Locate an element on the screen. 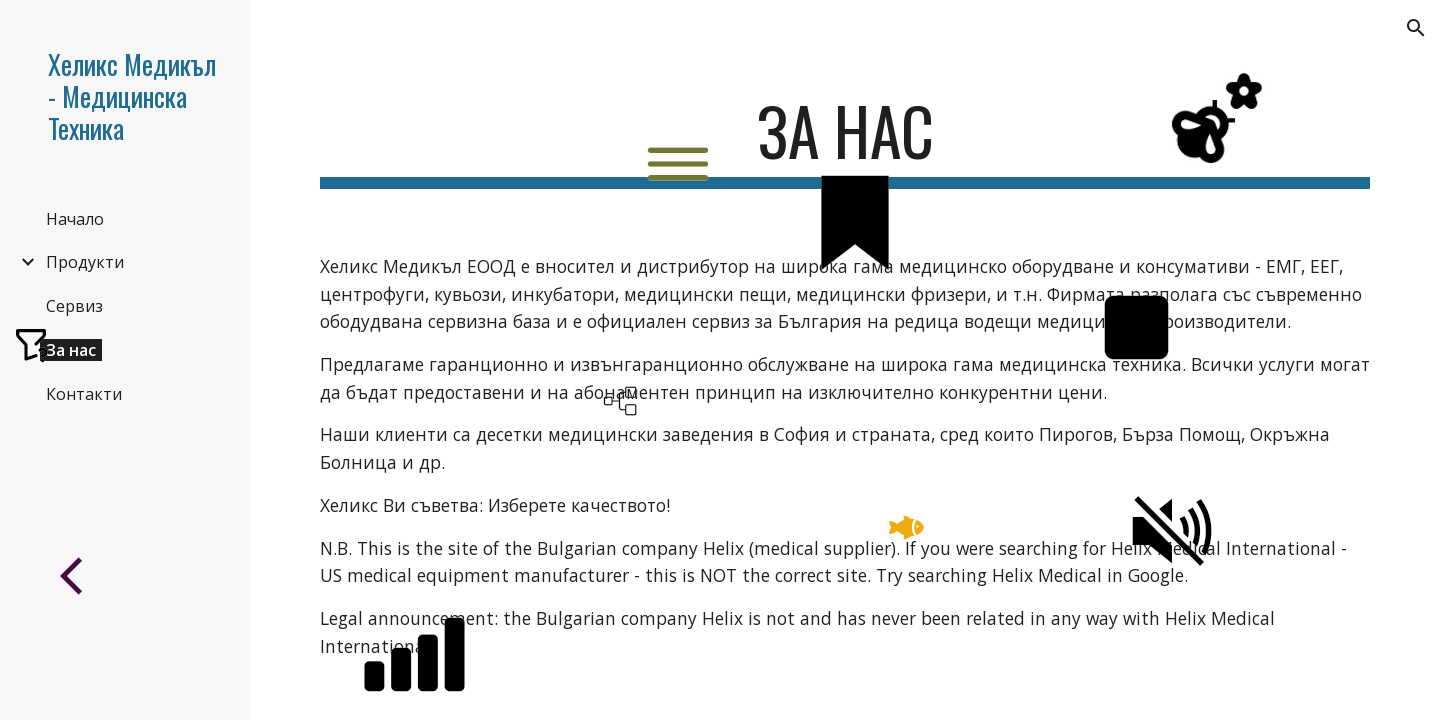 The image size is (1440, 720). get help with filter options is located at coordinates (31, 344).